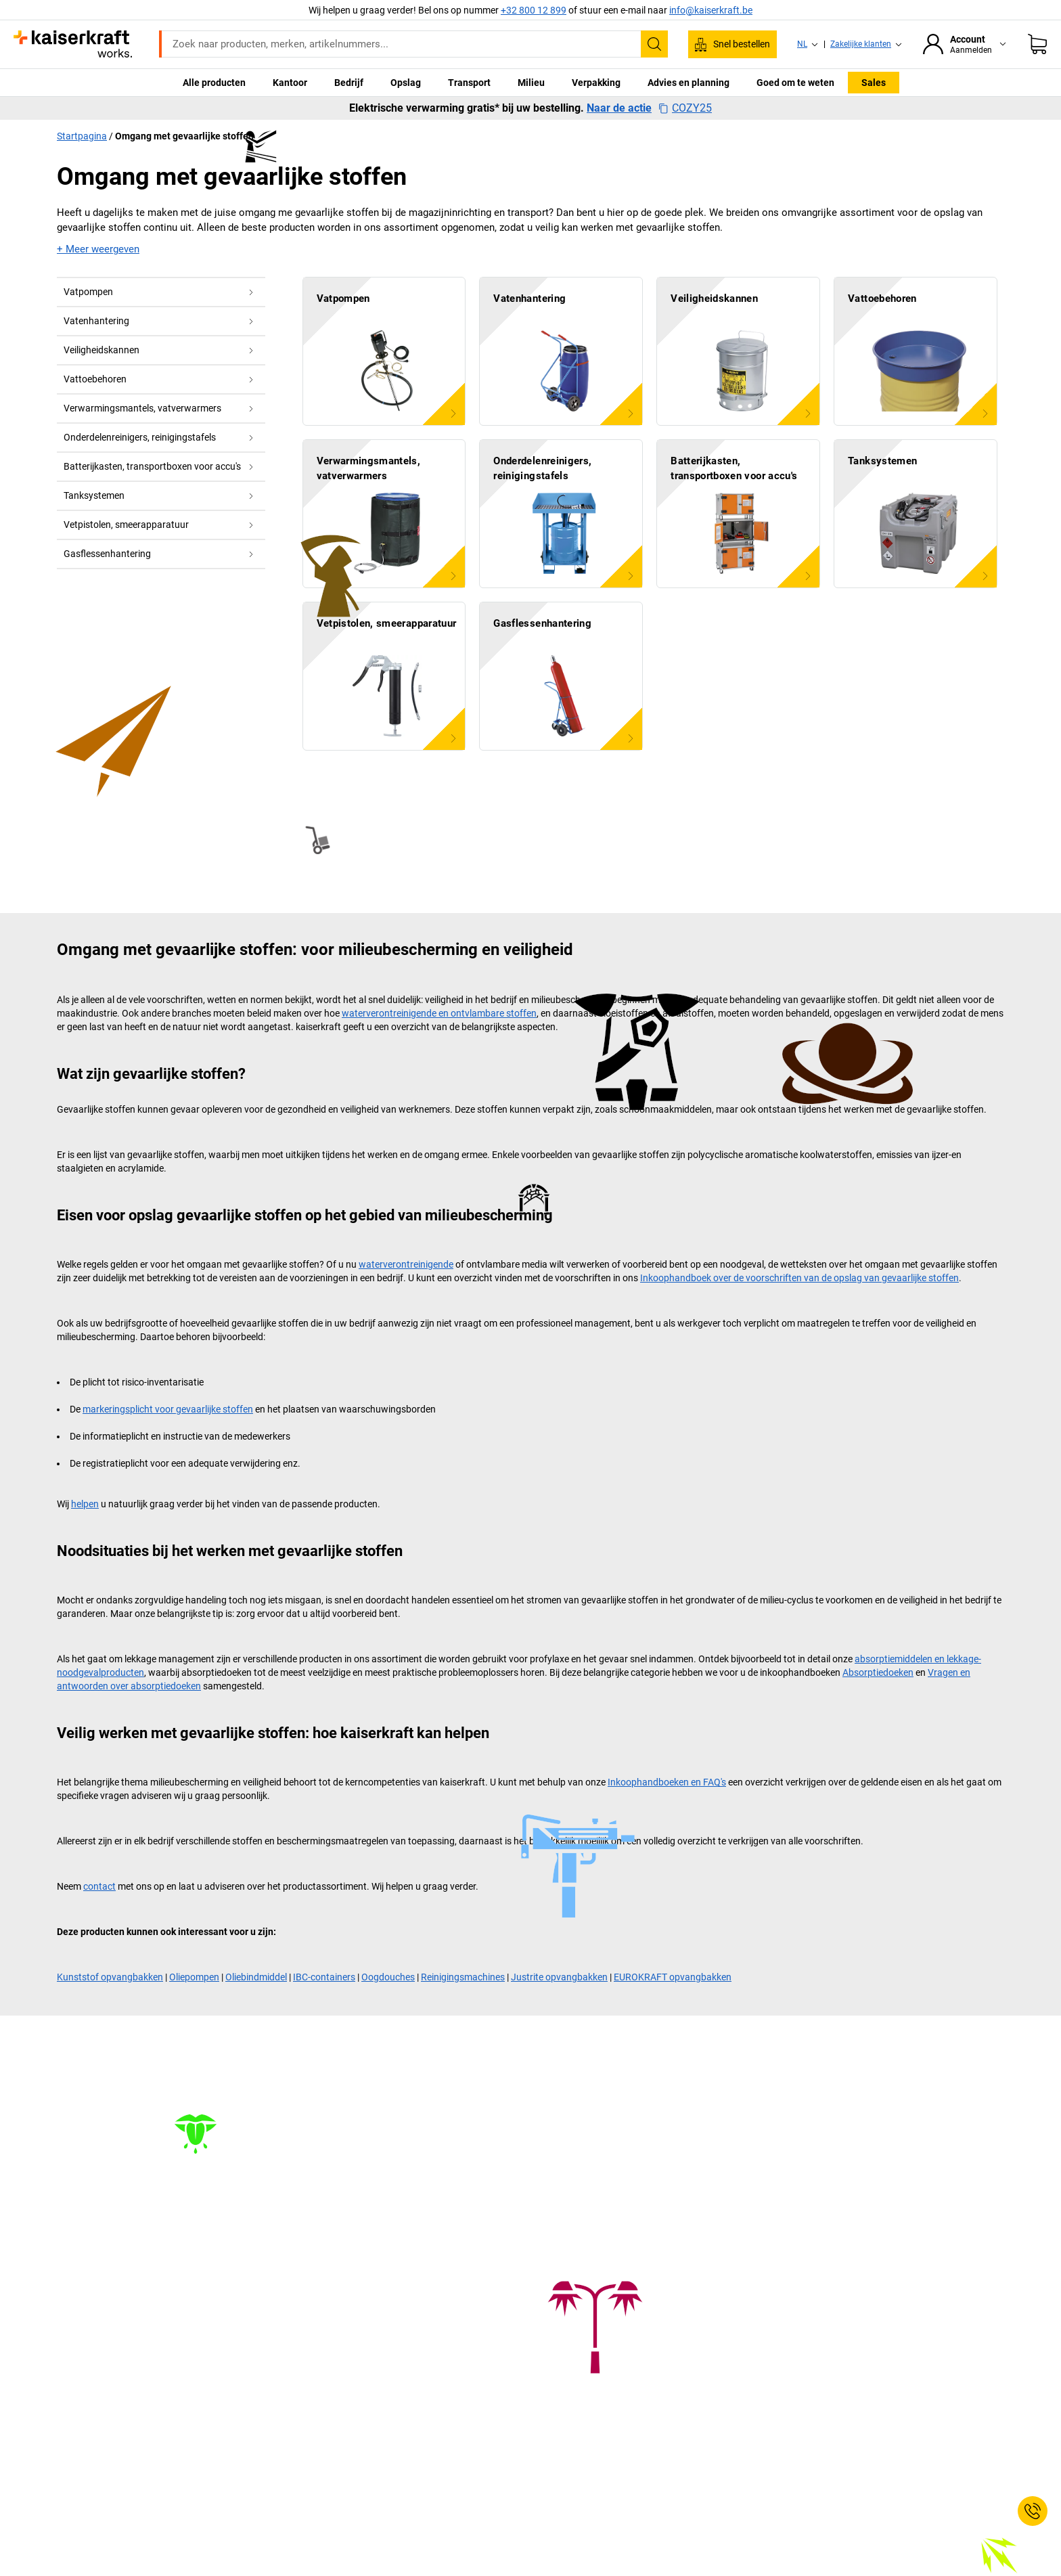 This screenshot has width=1061, height=2576. What do you see at coordinates (637, 1052) in the screenshot?
I see `equip heart-protecting armor` at bounding box center [637, 1052].